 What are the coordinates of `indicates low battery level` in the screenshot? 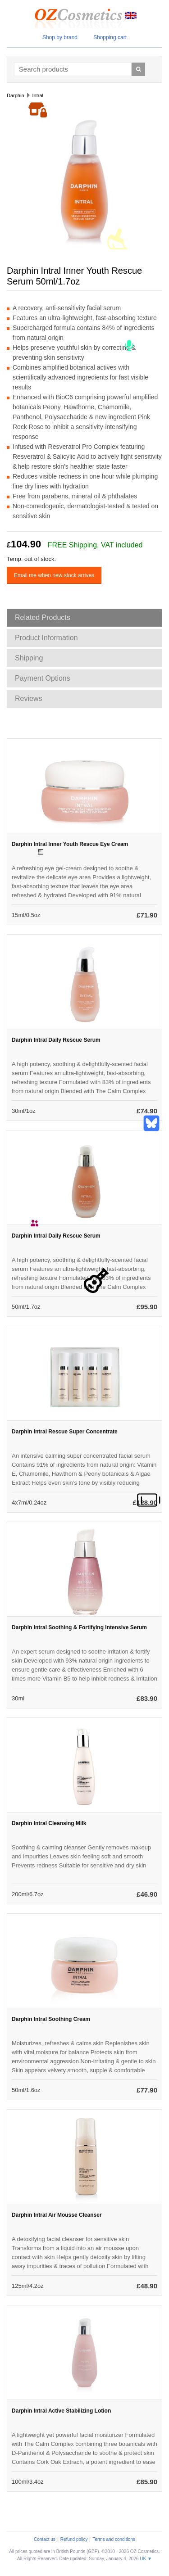 It's located at (148, 1500).